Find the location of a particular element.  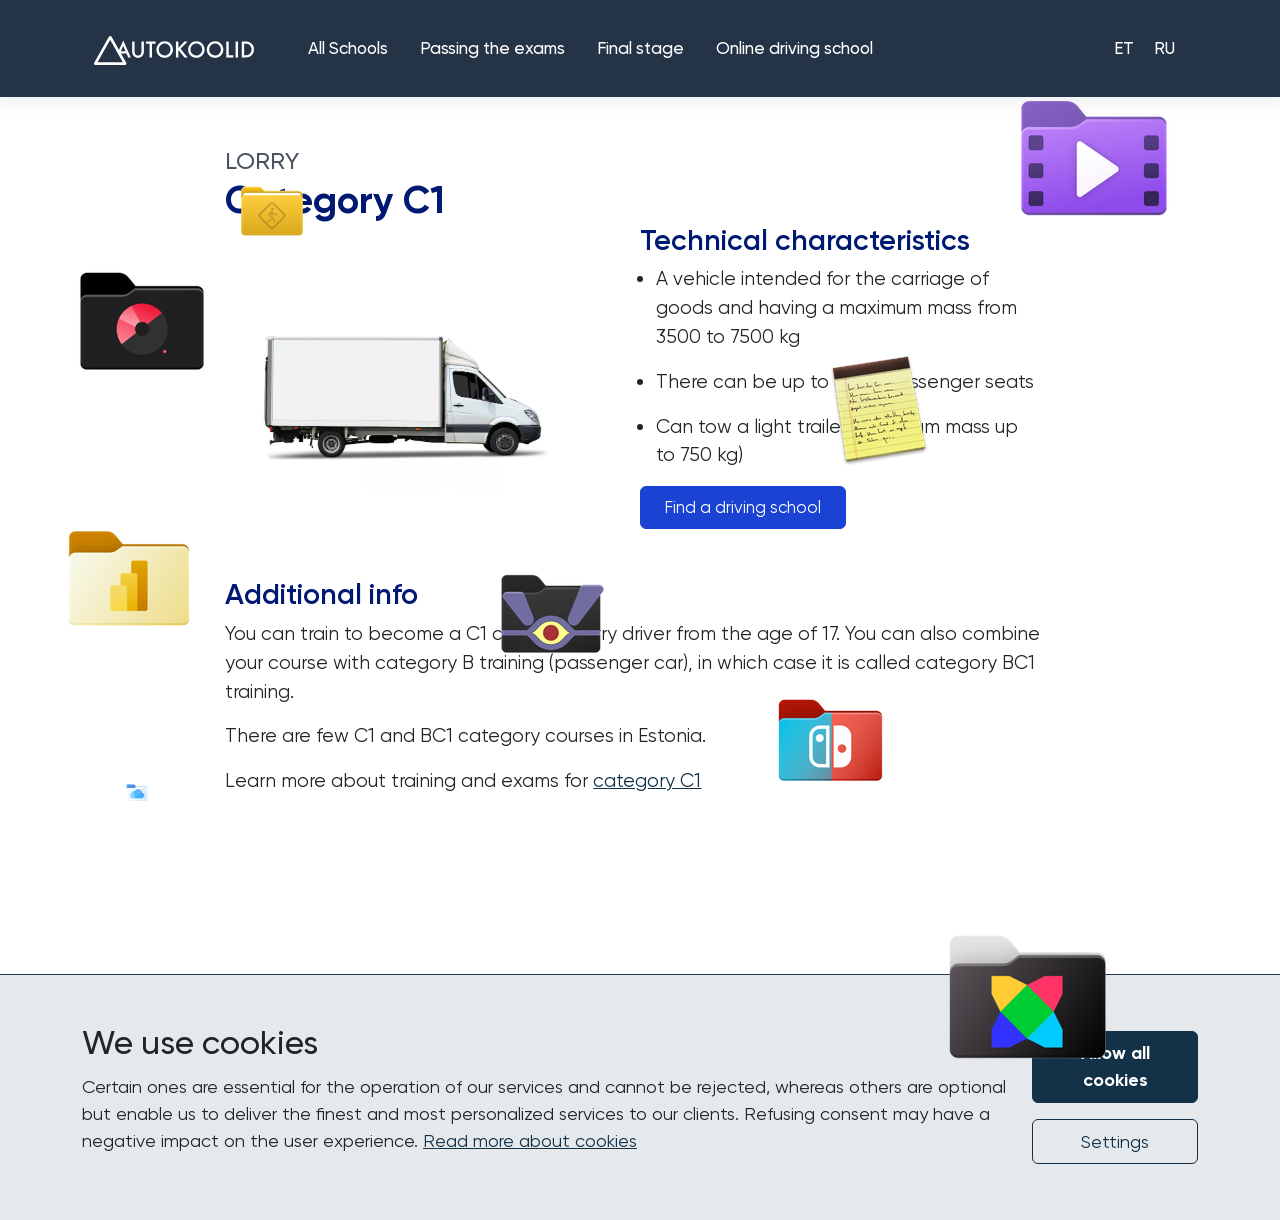

open your videos folder is located at coordinates (1094, 162).